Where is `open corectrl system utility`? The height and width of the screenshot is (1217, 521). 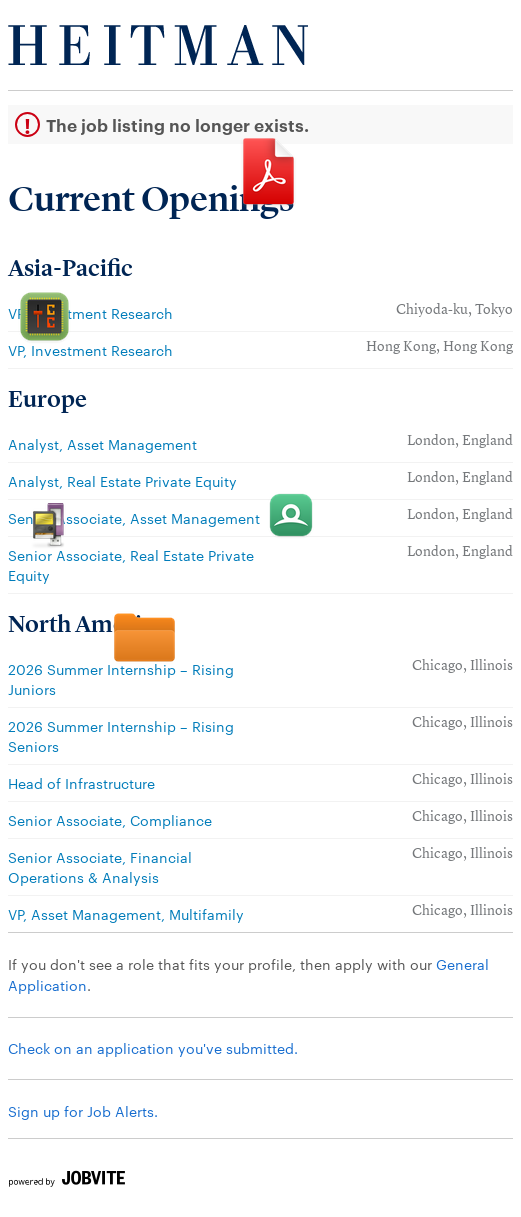 open corectrl system utility is located at coordinates (44, 316).